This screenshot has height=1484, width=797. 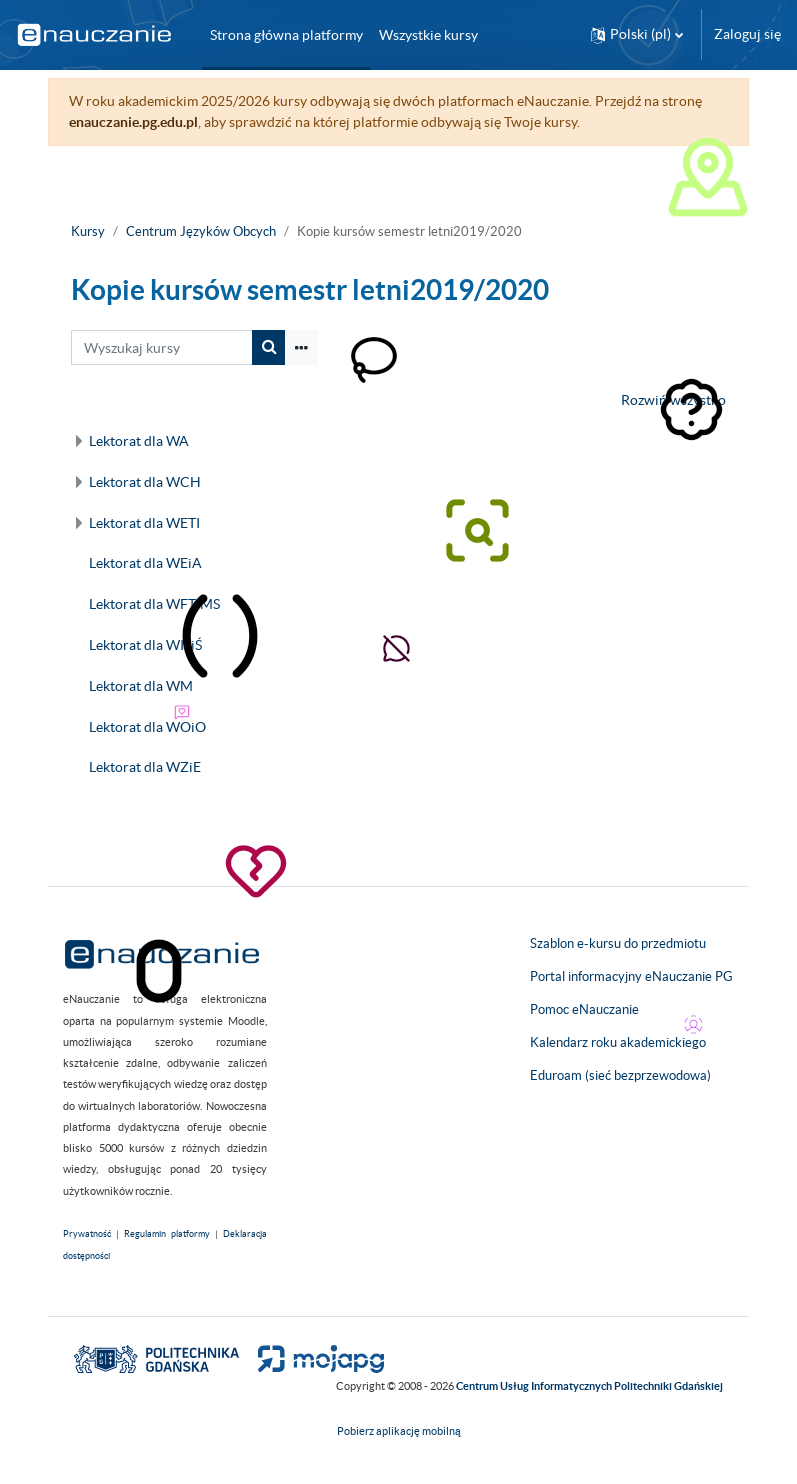 I want to click on insert parentheses or brackets in text, so click(x=220, y=636).